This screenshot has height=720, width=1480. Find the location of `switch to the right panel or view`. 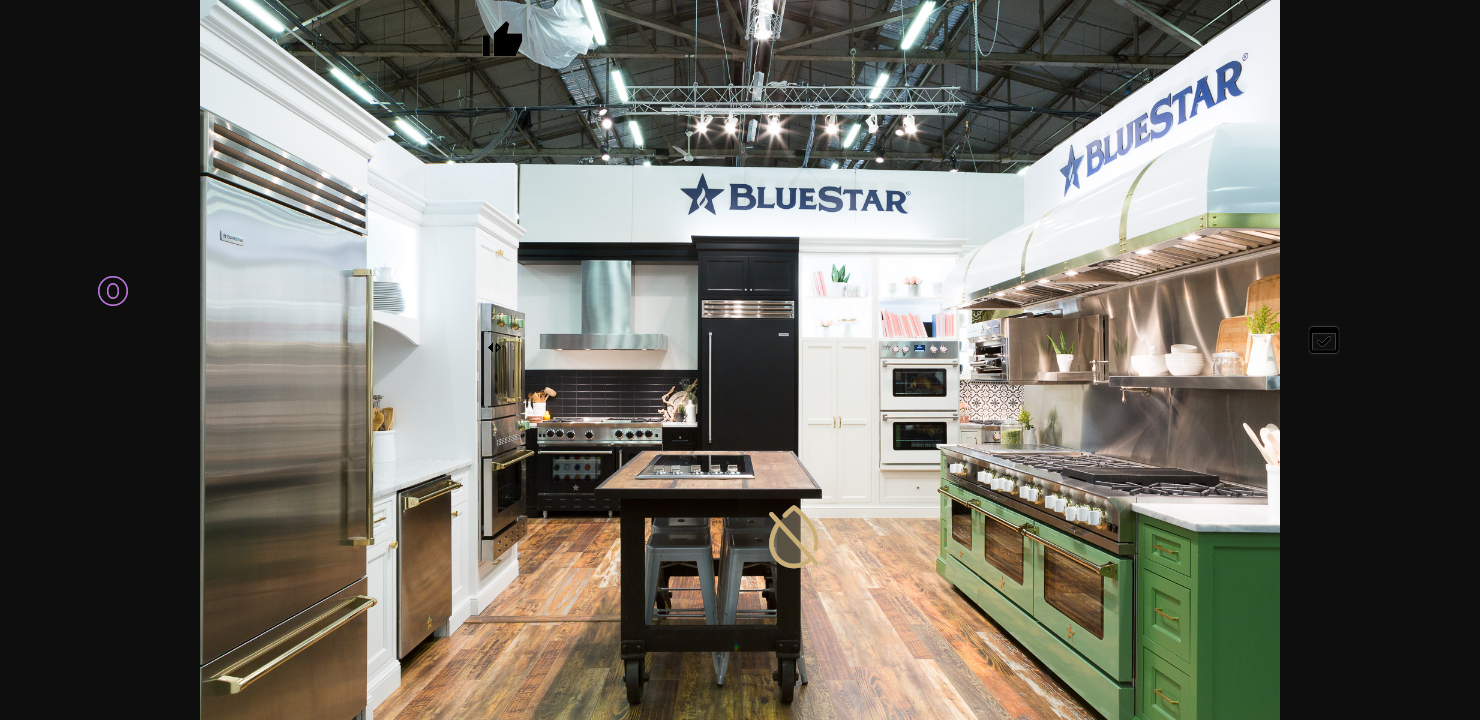

switch to the right panel or view is located at coordinates (494, 347).